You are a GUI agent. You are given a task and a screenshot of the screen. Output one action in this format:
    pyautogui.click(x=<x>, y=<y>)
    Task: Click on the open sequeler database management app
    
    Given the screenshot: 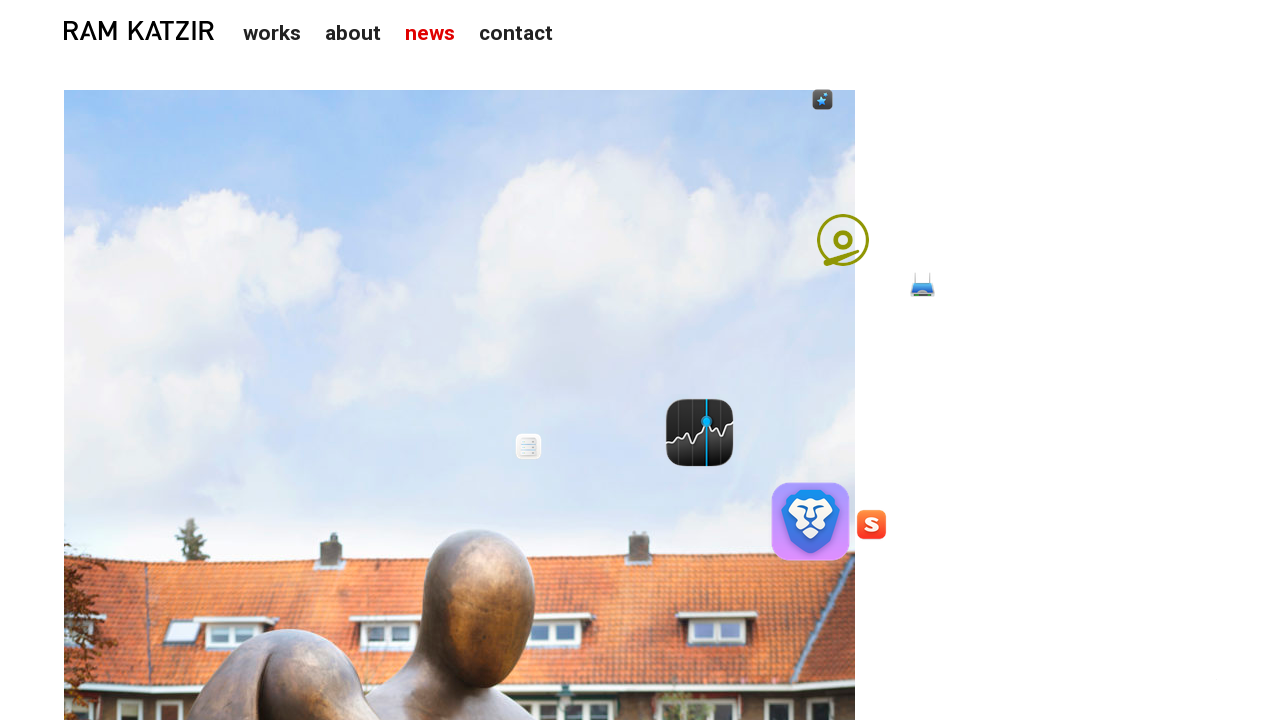 What is the action you would take?
    pyautogui.click(x=528, y=446)
    